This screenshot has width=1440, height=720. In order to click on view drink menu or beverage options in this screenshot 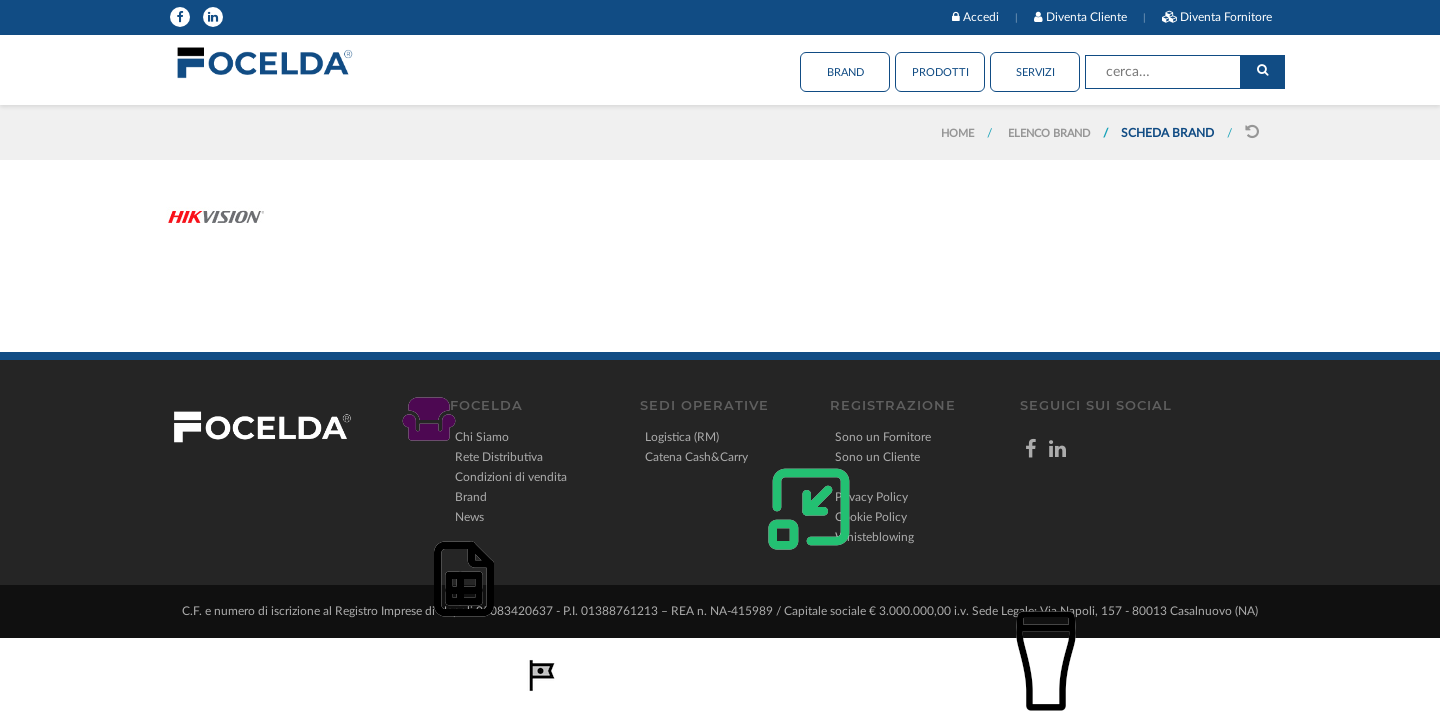, I will do `click(1046, 661)`.